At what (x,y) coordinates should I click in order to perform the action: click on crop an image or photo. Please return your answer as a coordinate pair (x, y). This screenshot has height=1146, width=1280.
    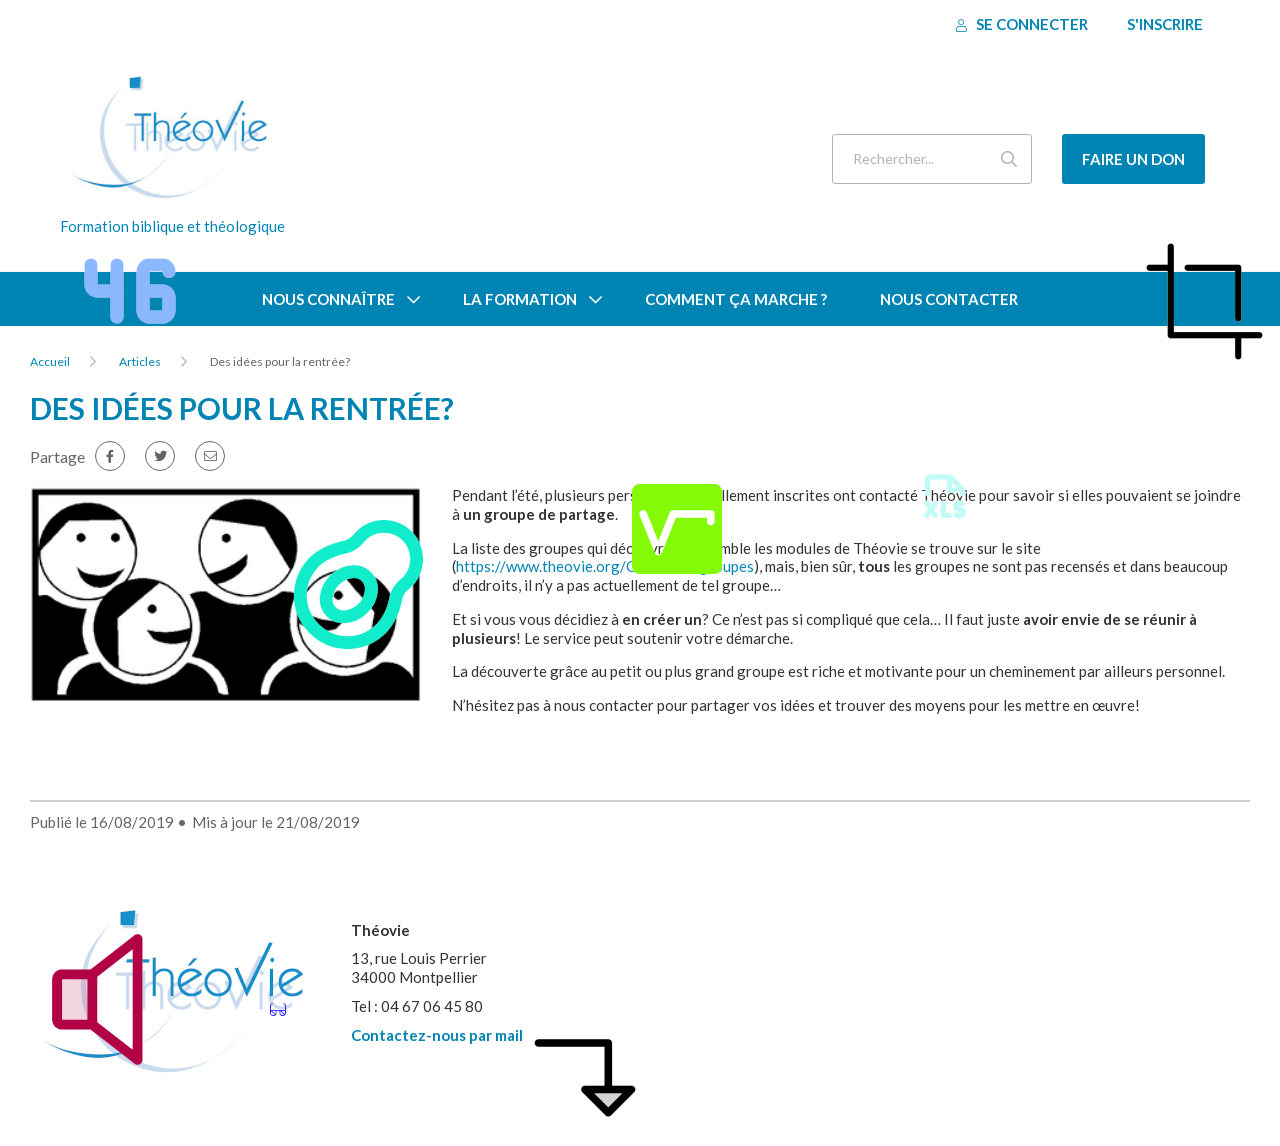
    Looking at the image, I should click on (1204, 301).